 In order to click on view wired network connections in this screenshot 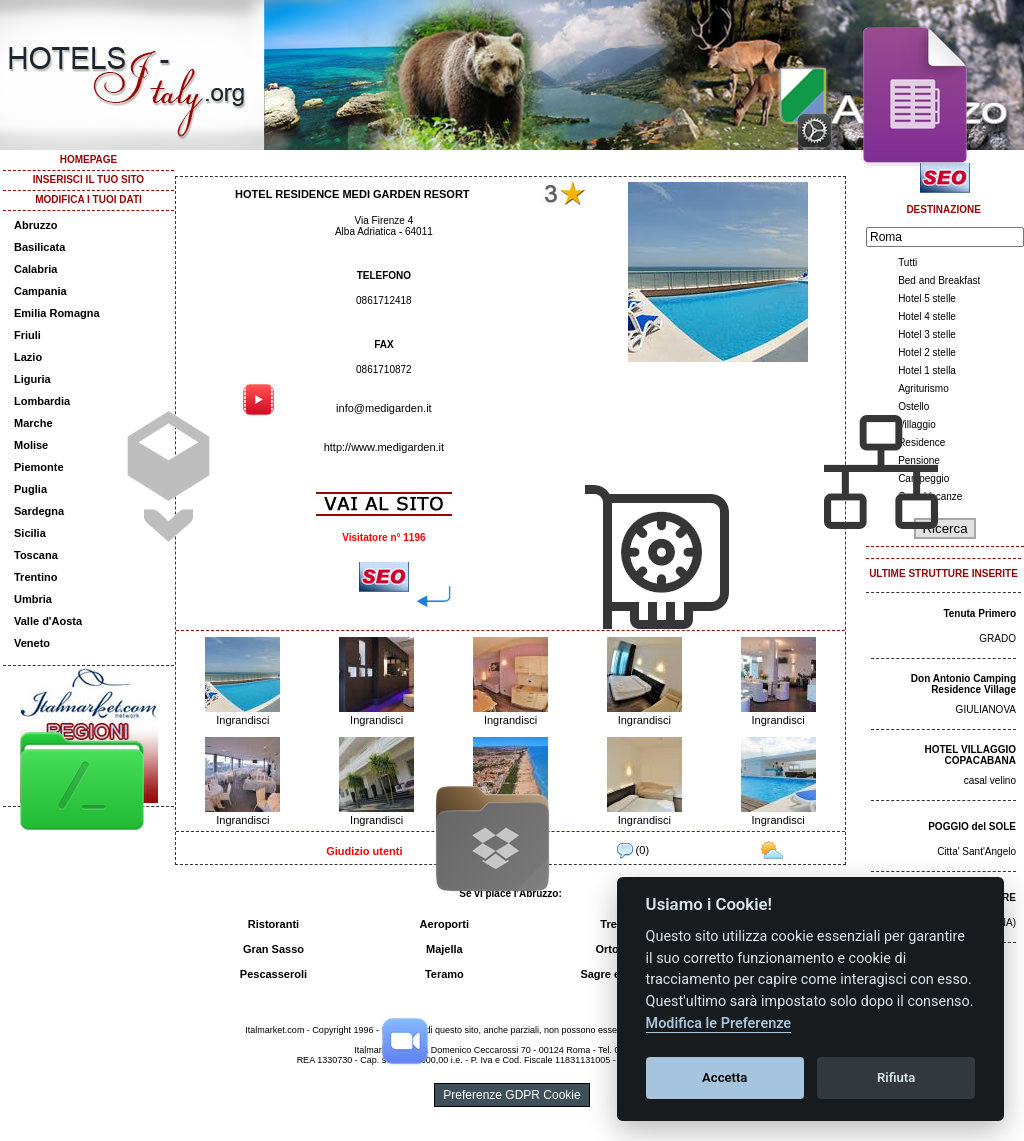, I will do `click(881, 472)`.